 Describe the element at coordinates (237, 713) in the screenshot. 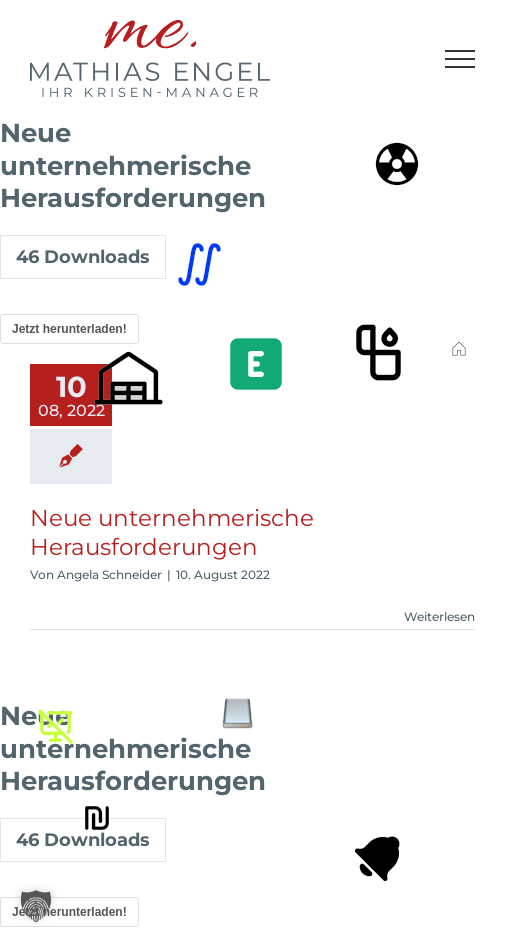

I see `access removable storage device` at that location.